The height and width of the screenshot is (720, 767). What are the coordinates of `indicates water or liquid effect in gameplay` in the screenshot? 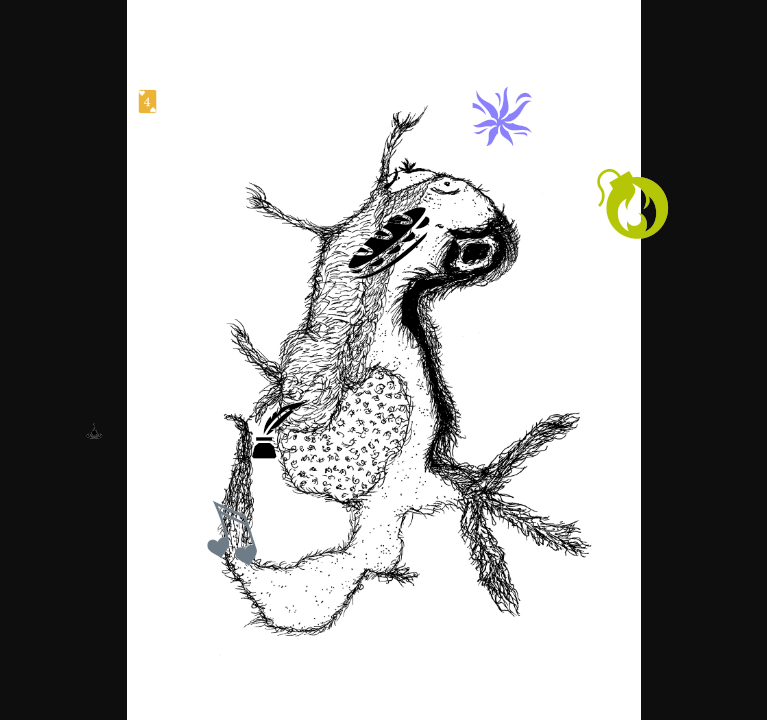 It's located at (94, 431).